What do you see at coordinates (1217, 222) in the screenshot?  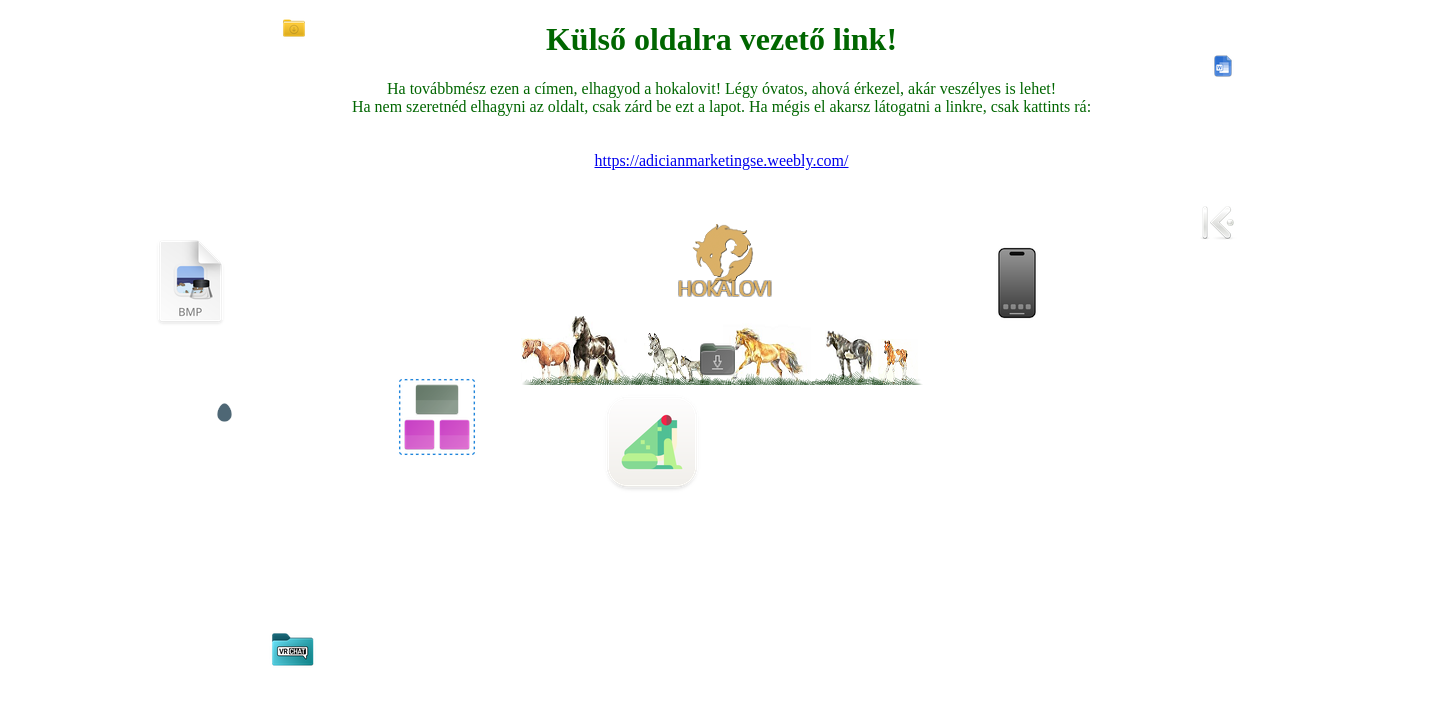 I see `go to the first item in a list or sequence` at bounding box center [1217, 222].